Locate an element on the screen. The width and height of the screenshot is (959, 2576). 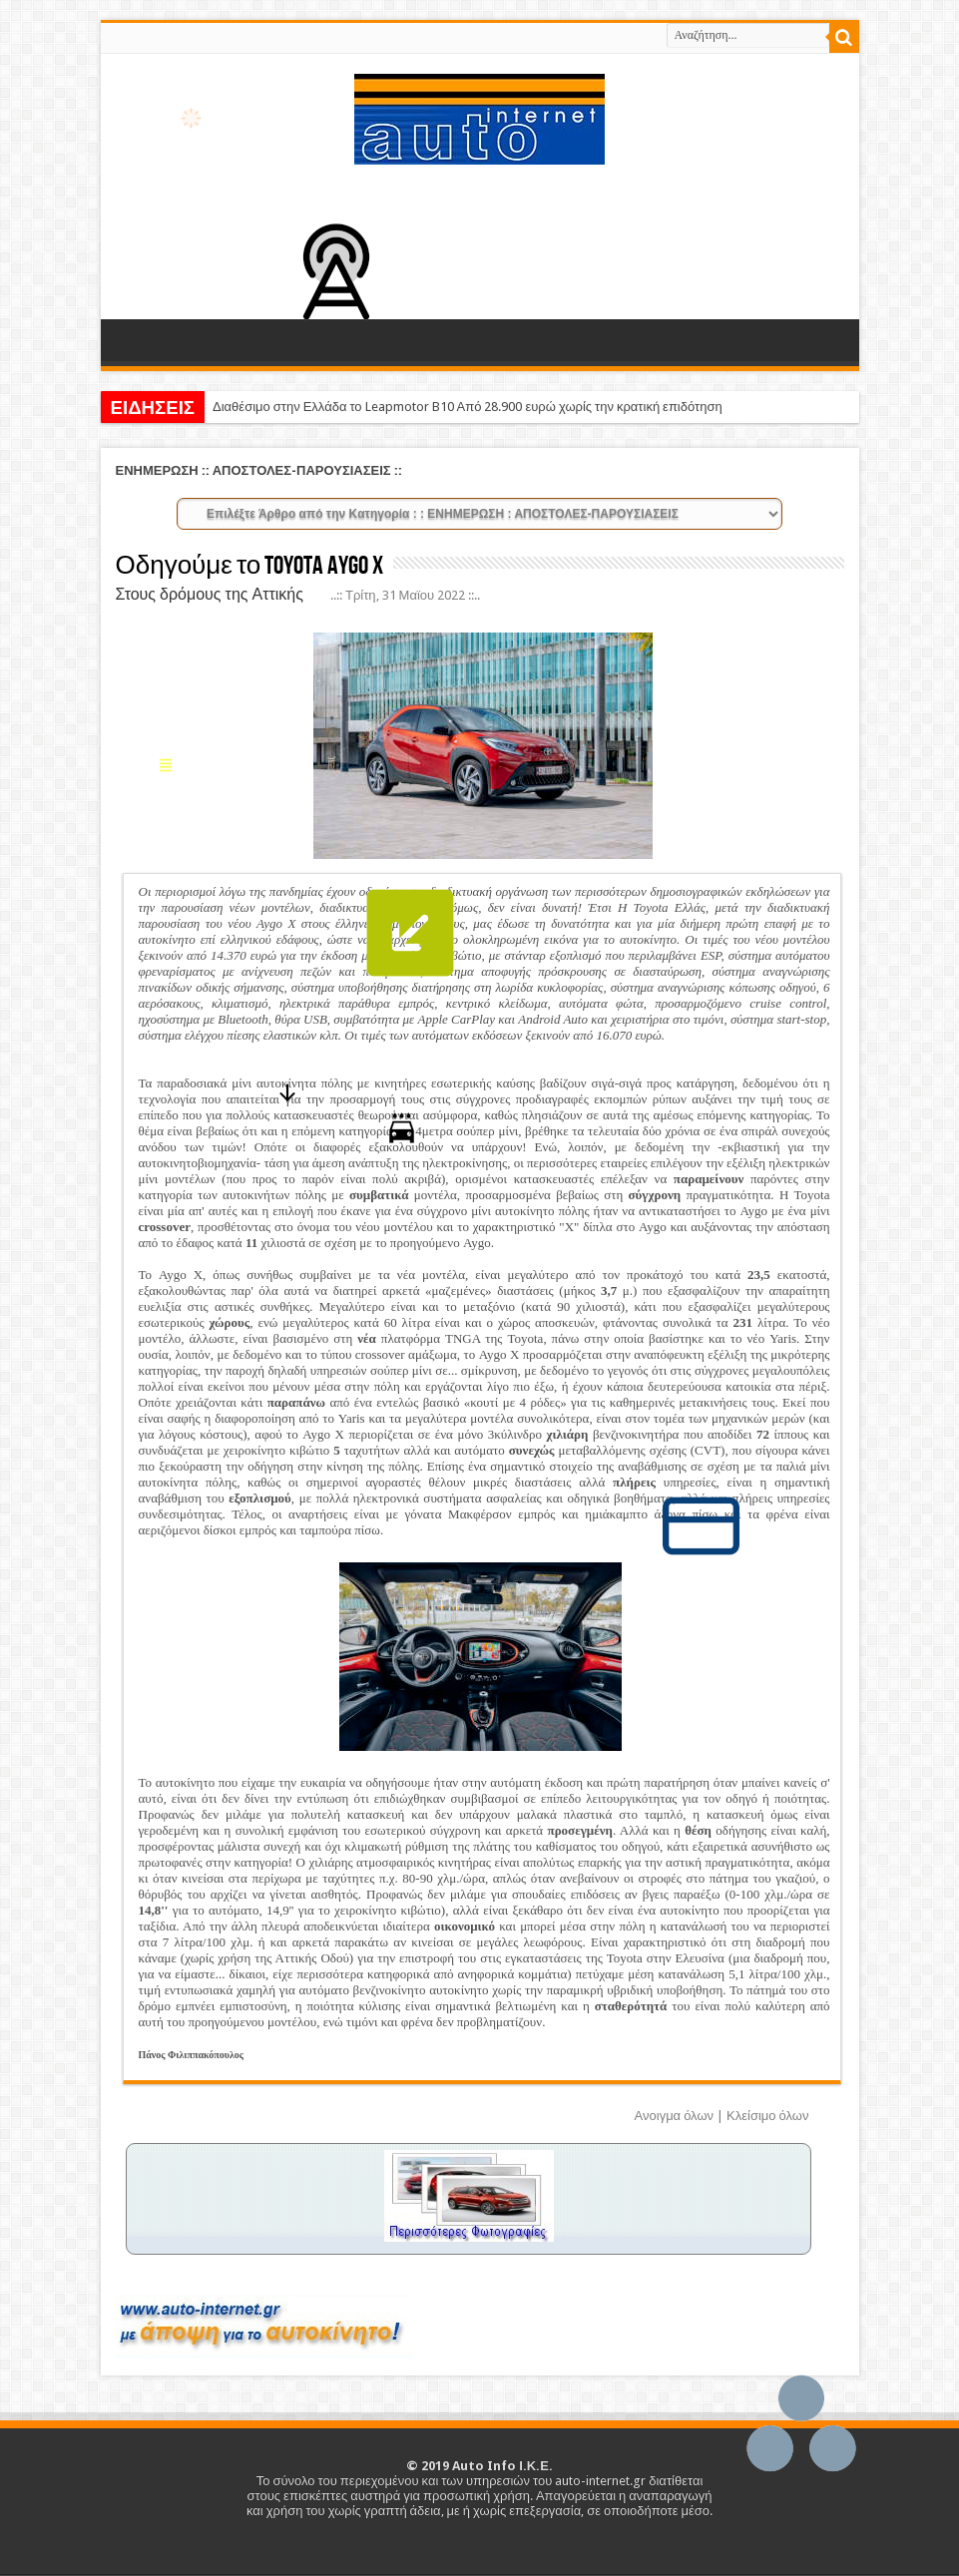
find nearby car wash locations is located at coordinates (401, 1127).